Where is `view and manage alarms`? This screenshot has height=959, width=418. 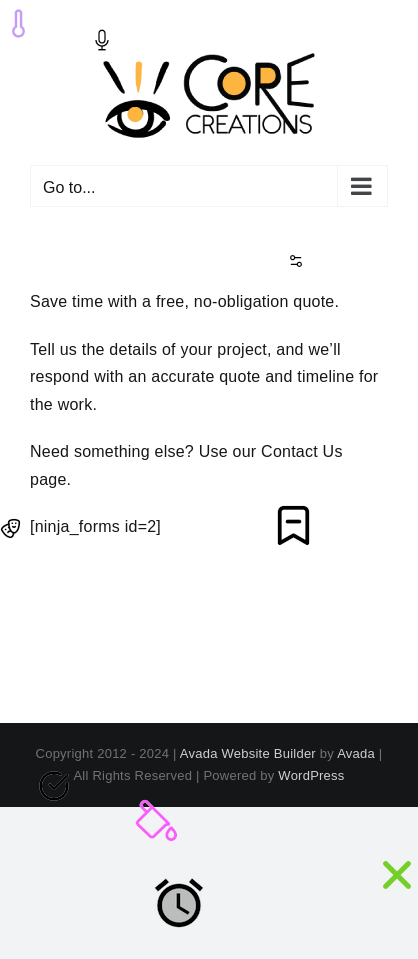
view and manage alarms is located at coordinates (179, 903).